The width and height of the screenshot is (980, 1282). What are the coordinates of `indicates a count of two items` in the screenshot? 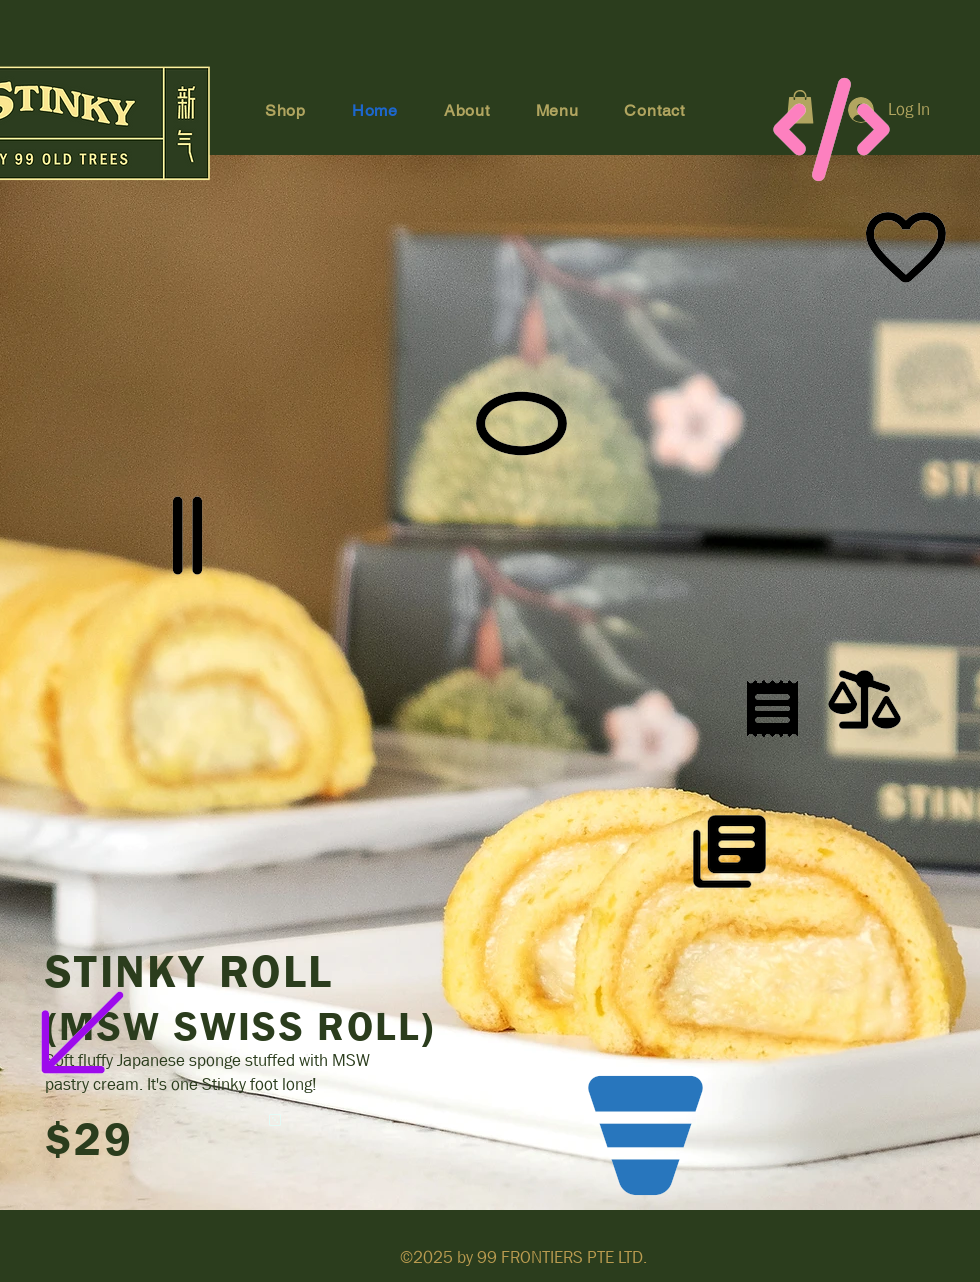 It's located at (187, 535).